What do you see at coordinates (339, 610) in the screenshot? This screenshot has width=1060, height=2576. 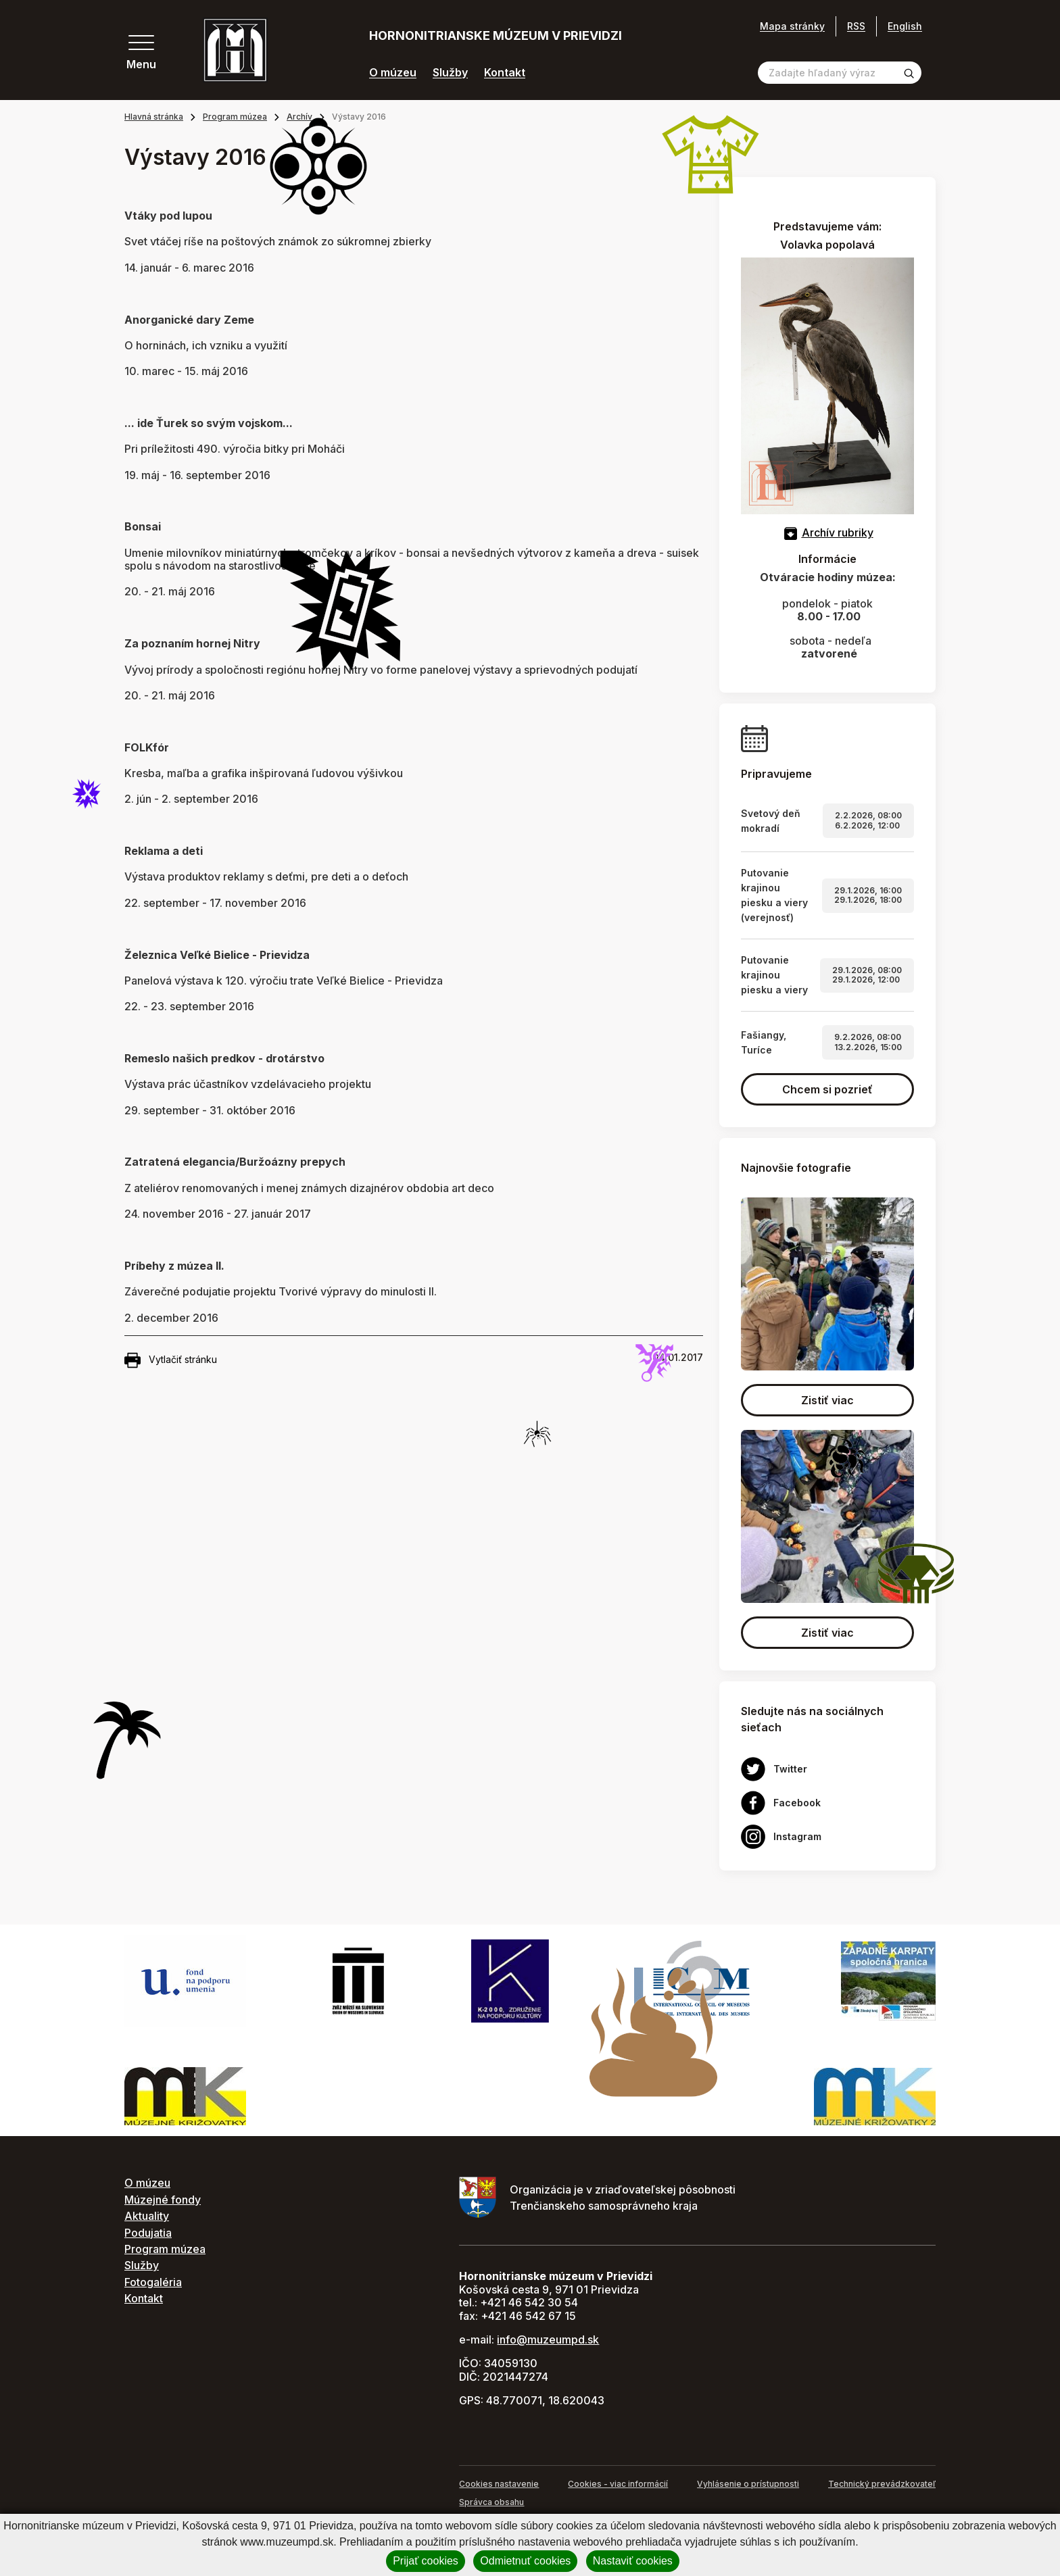 I see `boost or recharge energy` at bounding box center [339, 610].